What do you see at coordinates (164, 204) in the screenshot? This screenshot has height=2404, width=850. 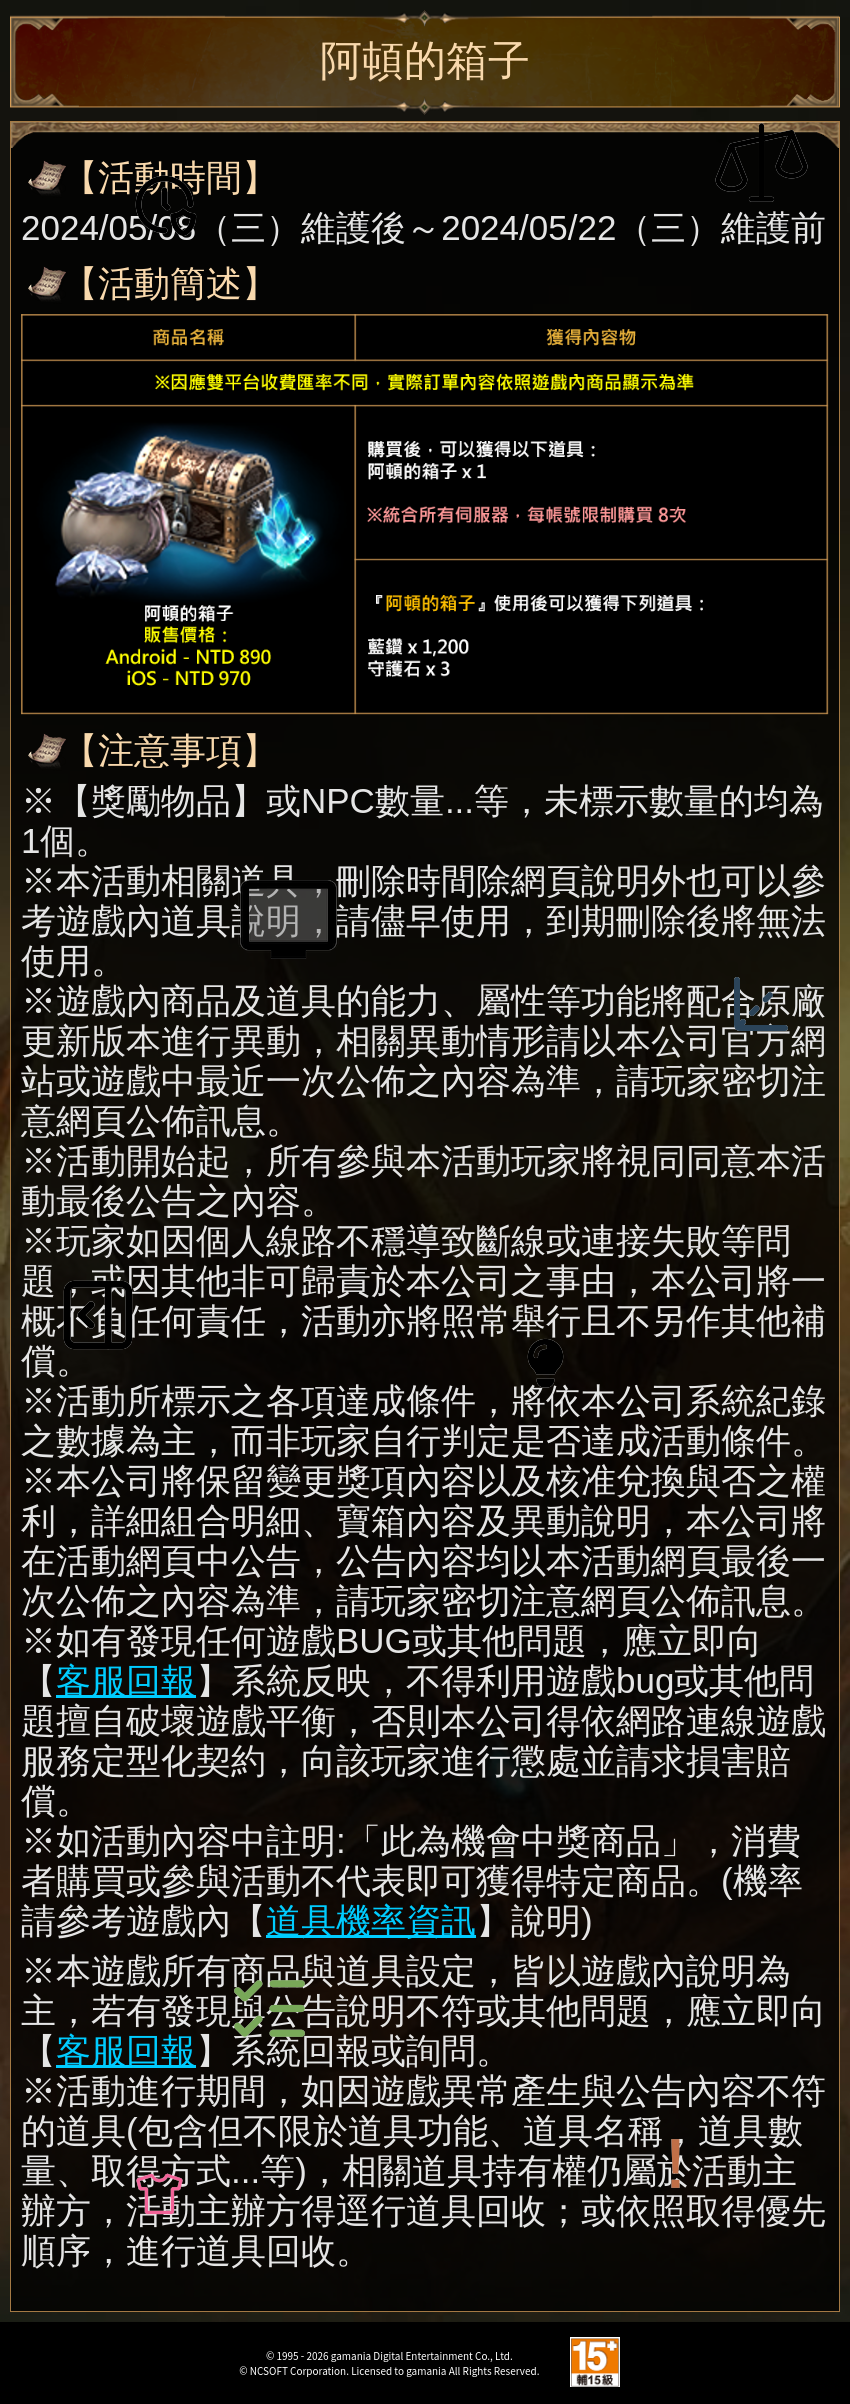 I see `view protected or secure time settings` at bounding box center [164, 204].